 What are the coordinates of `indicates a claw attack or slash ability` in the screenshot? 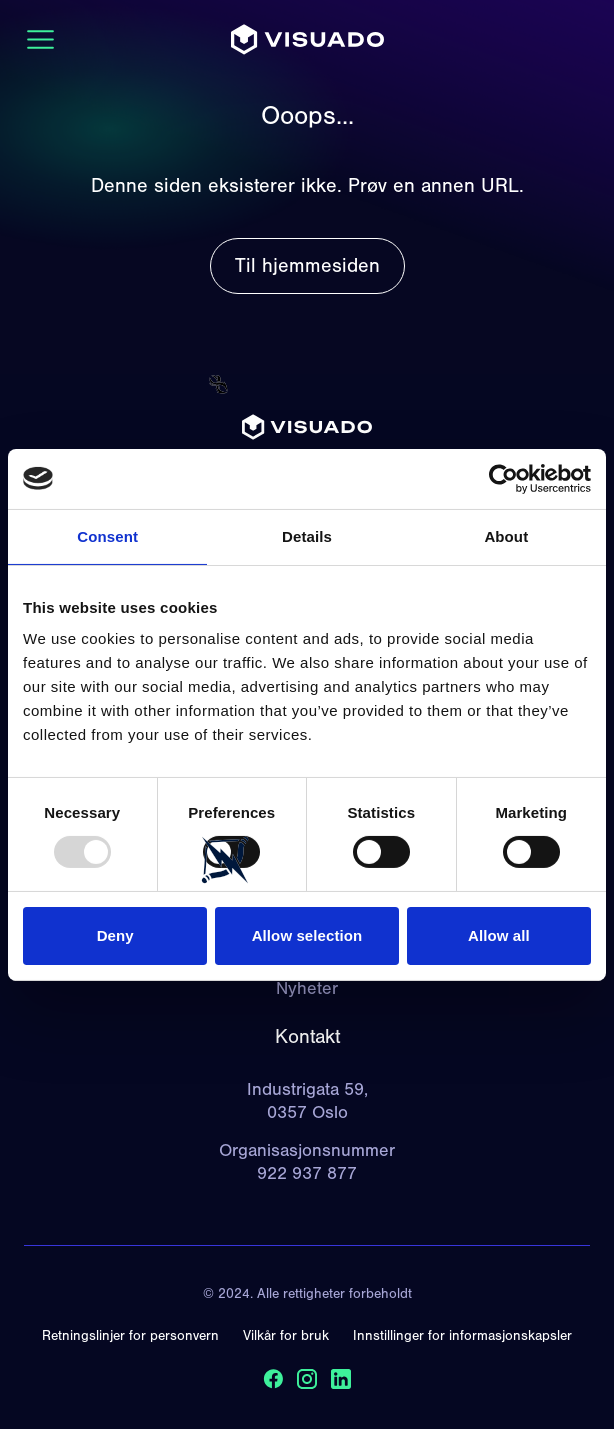 It's located at (218, 384).